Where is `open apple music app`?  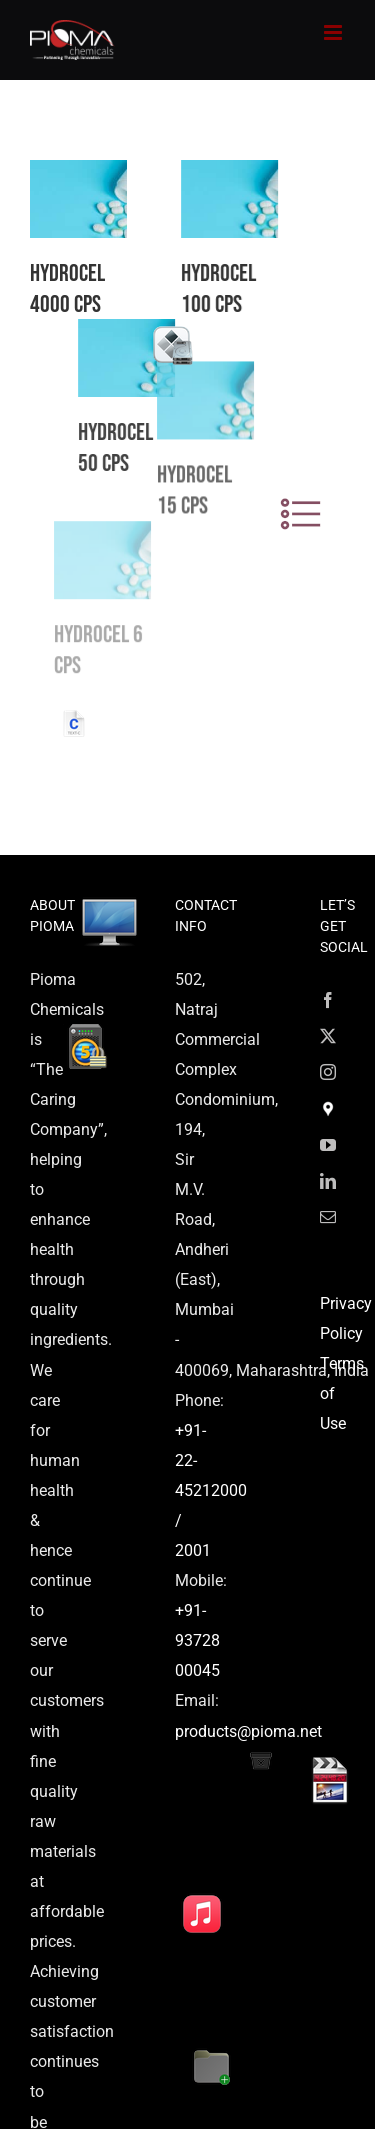
open apple music app is located at coordinates (202, 1914).